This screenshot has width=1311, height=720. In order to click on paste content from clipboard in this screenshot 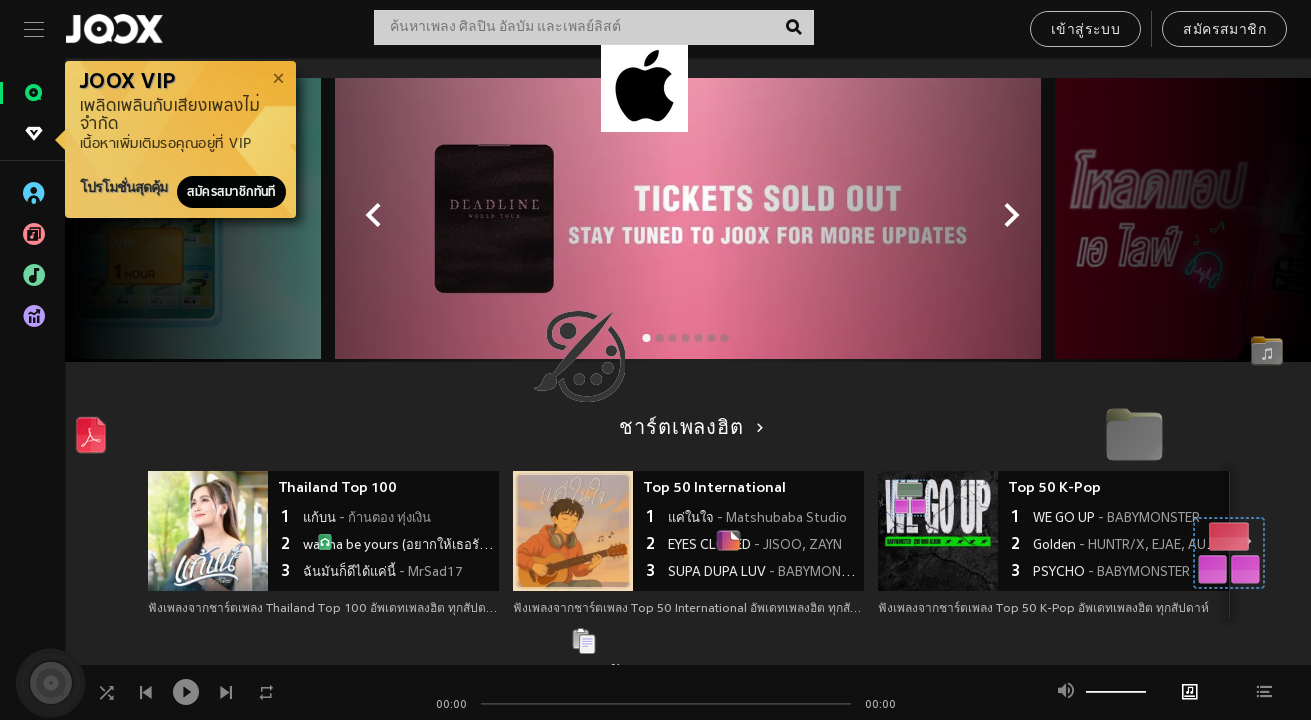, I will do `click(584, 641)`.